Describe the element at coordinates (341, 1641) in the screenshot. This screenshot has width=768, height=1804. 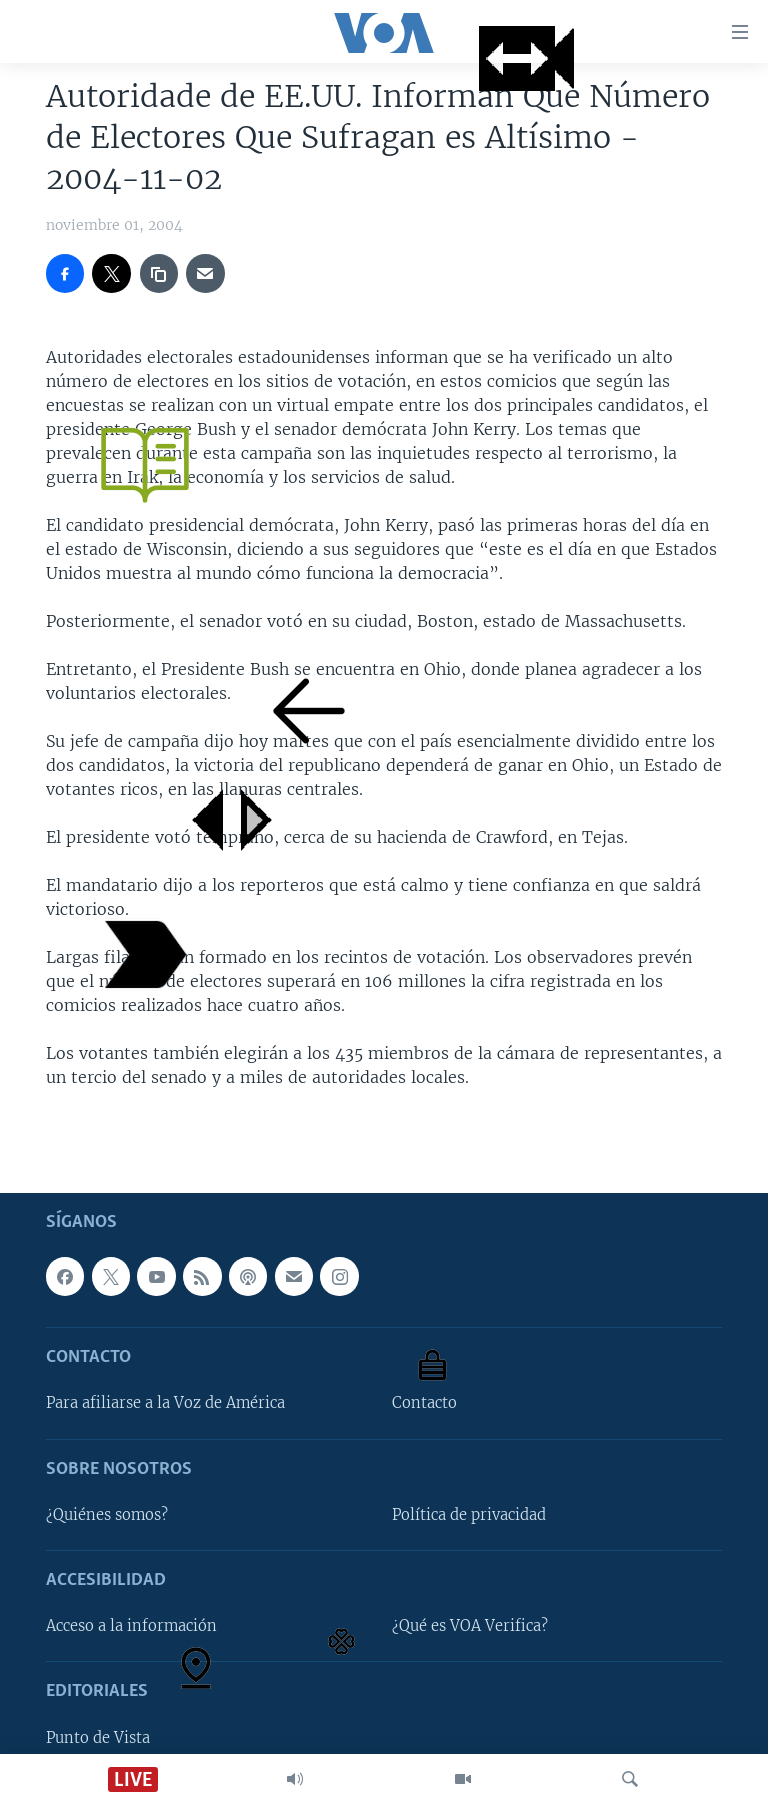
I see `indicates a lucky or bonus reward feature` at that location.